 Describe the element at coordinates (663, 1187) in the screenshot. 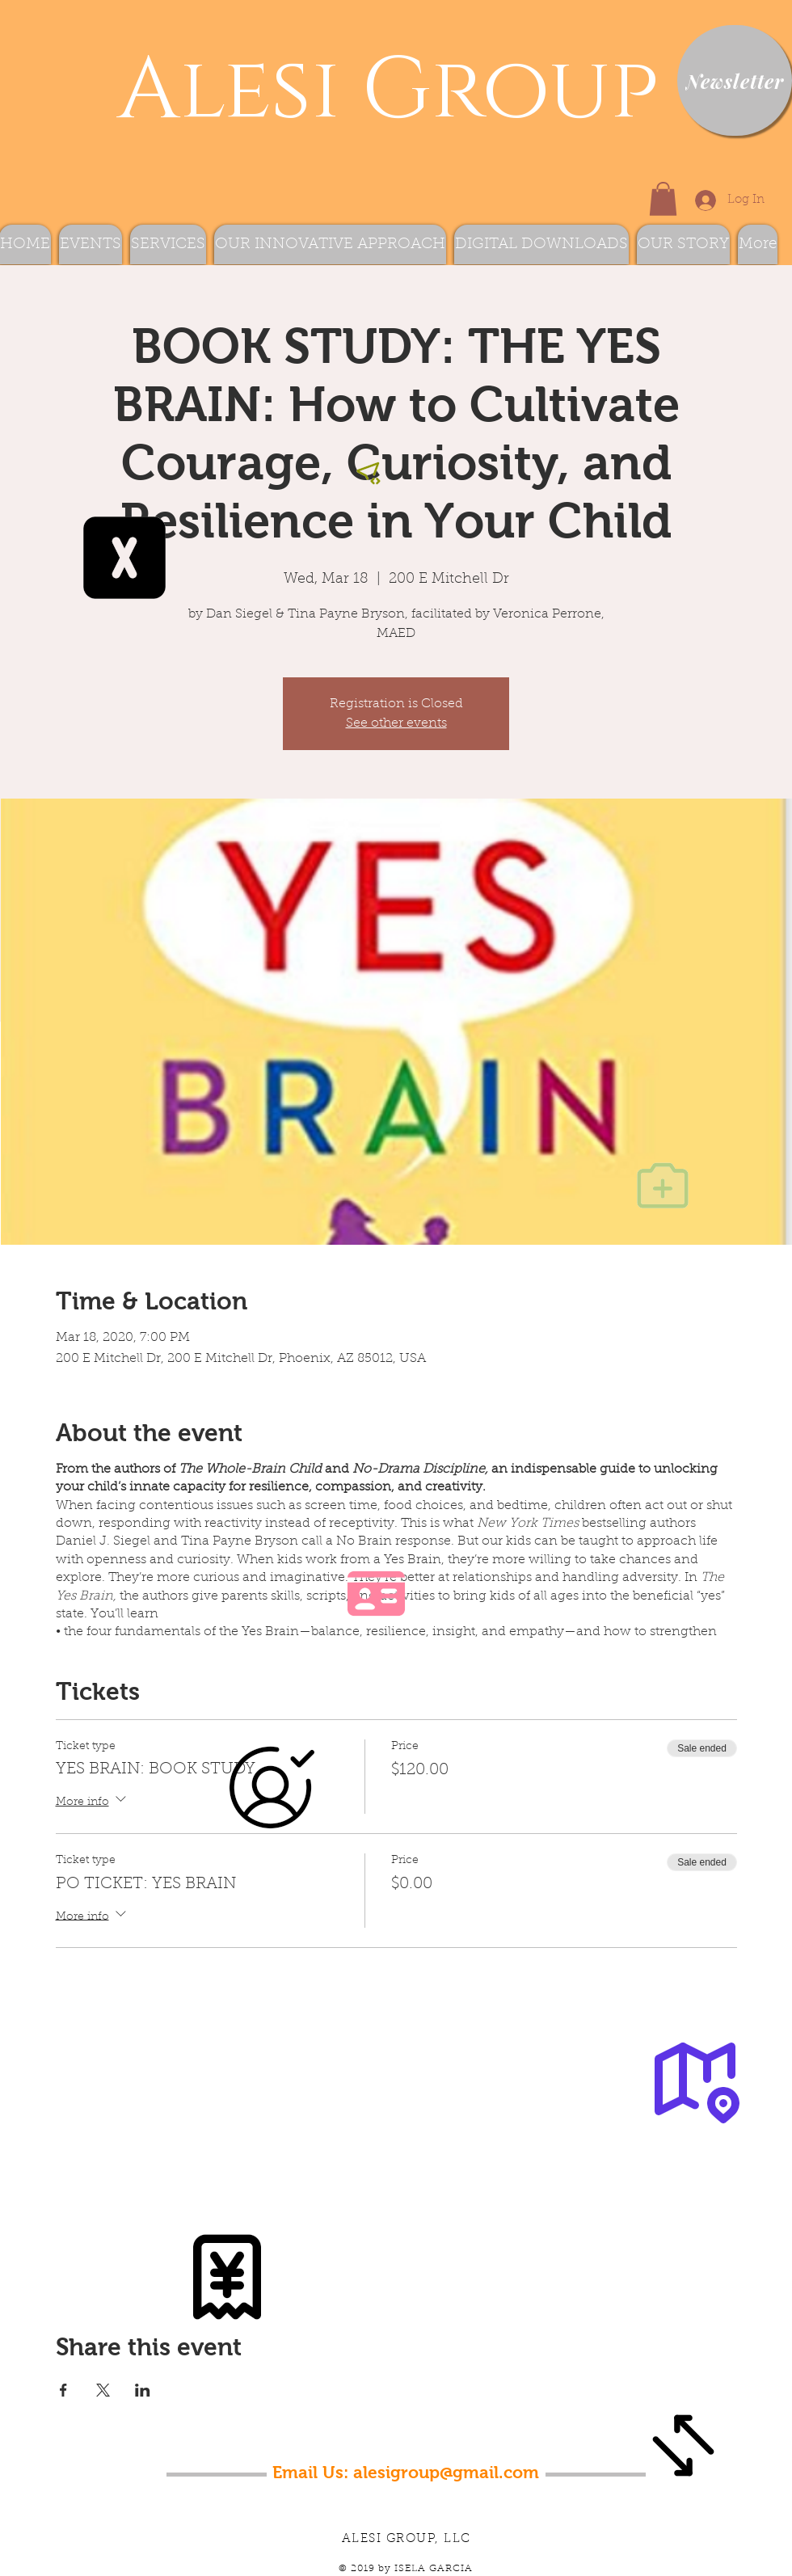

I see `add a new photo` at that location.